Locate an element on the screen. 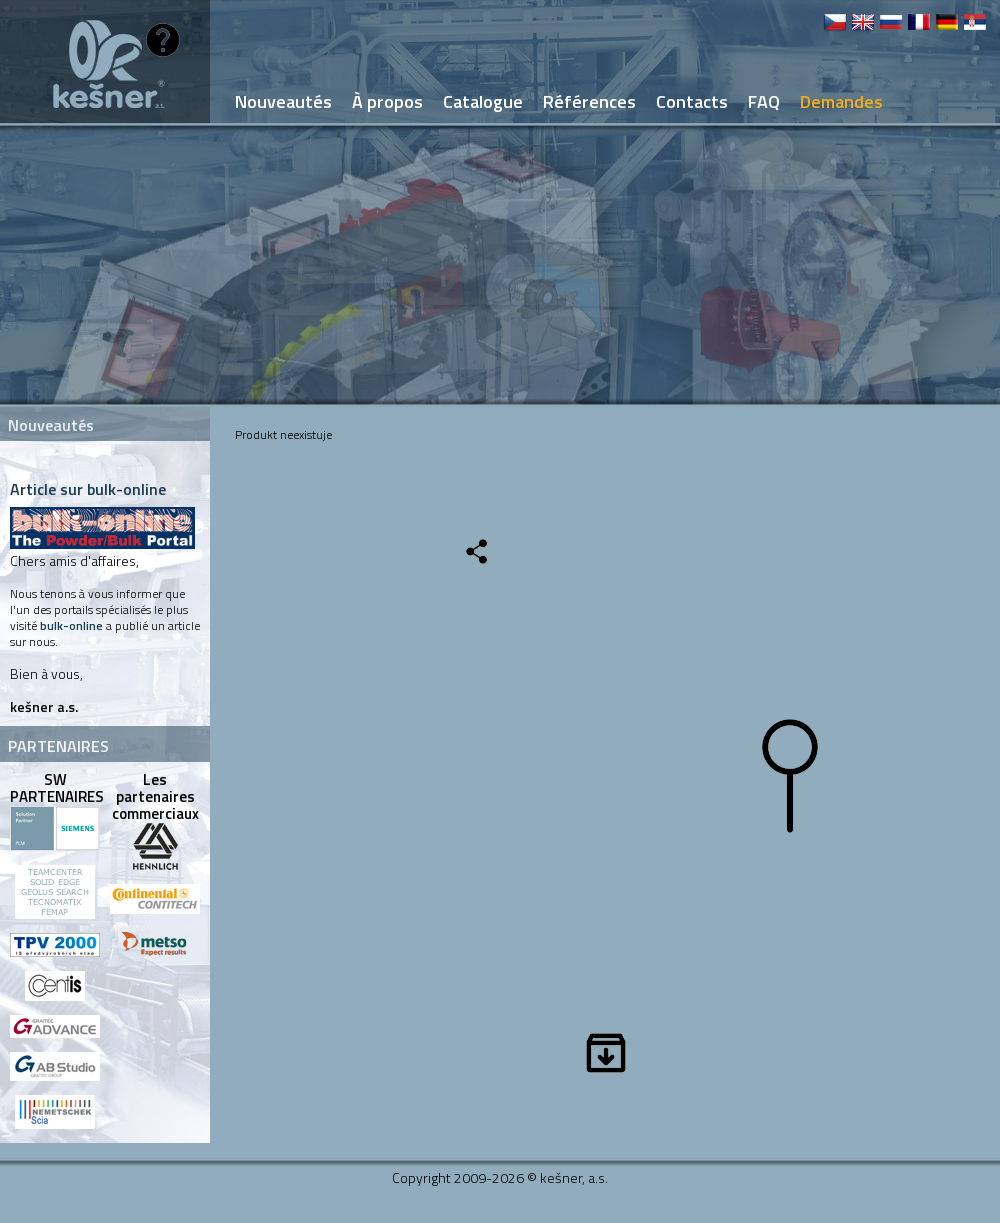  mark a location on the map is located at coordinates (790, 776).